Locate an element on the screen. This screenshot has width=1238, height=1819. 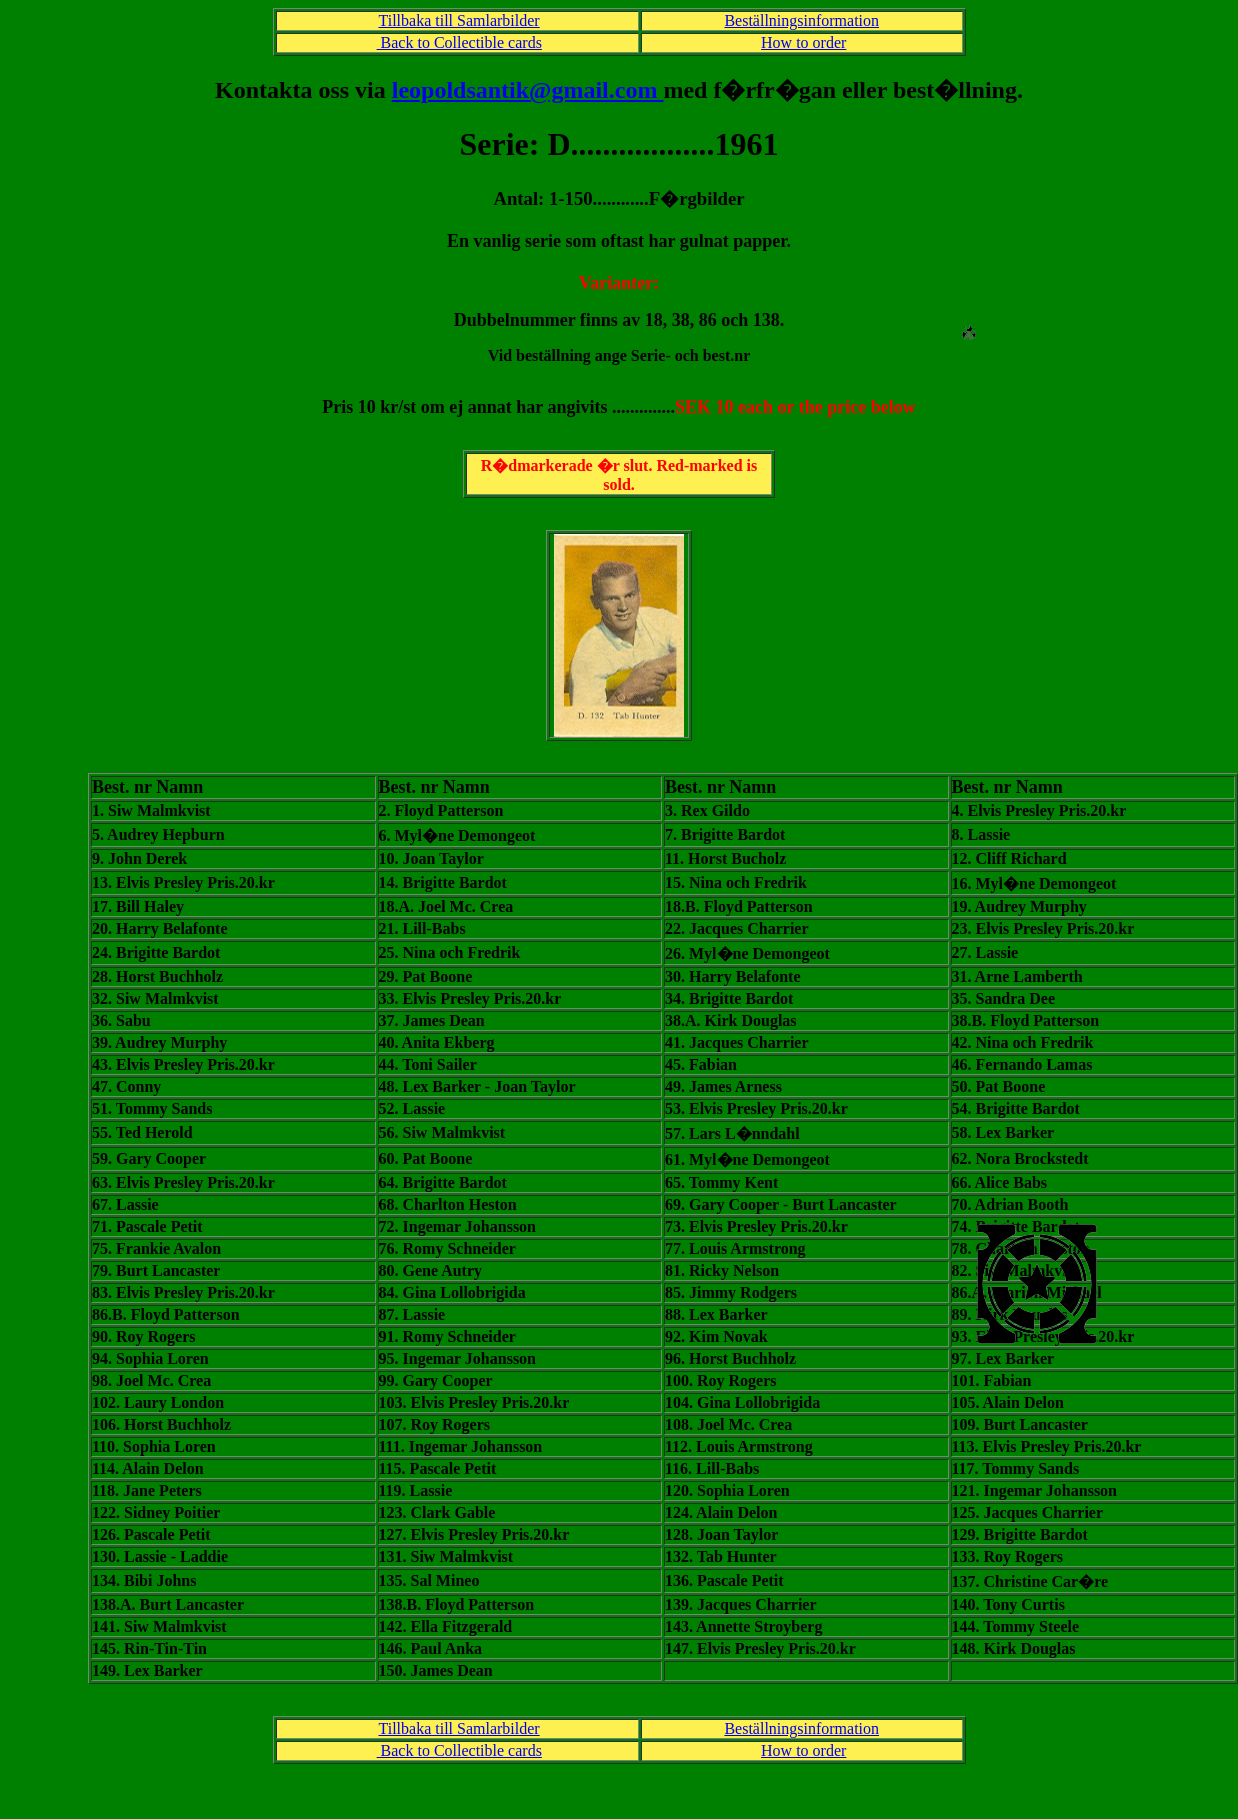
indicates a pyre or bonfire game element is located at coordinates (969, 332).